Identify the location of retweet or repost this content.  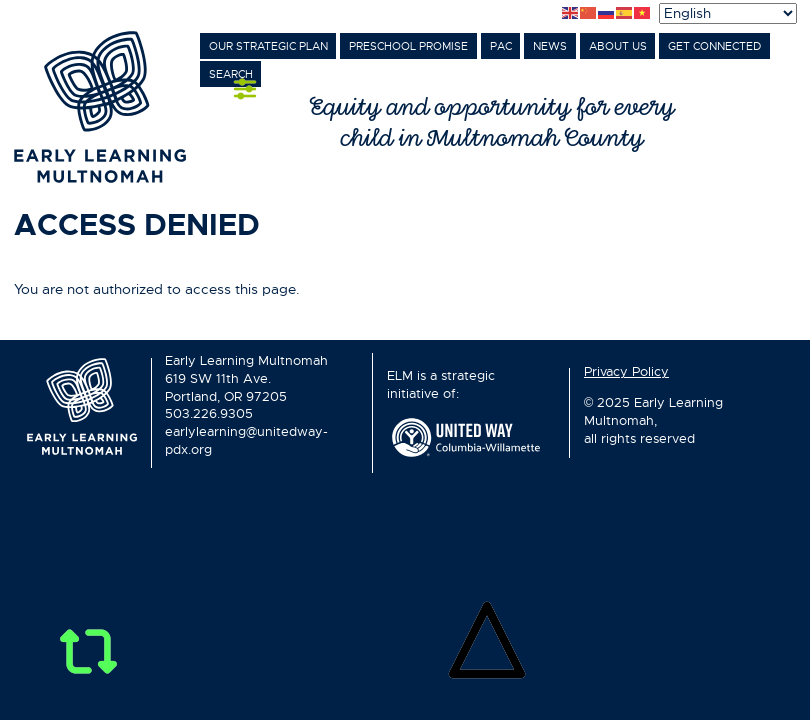
(88, 651).